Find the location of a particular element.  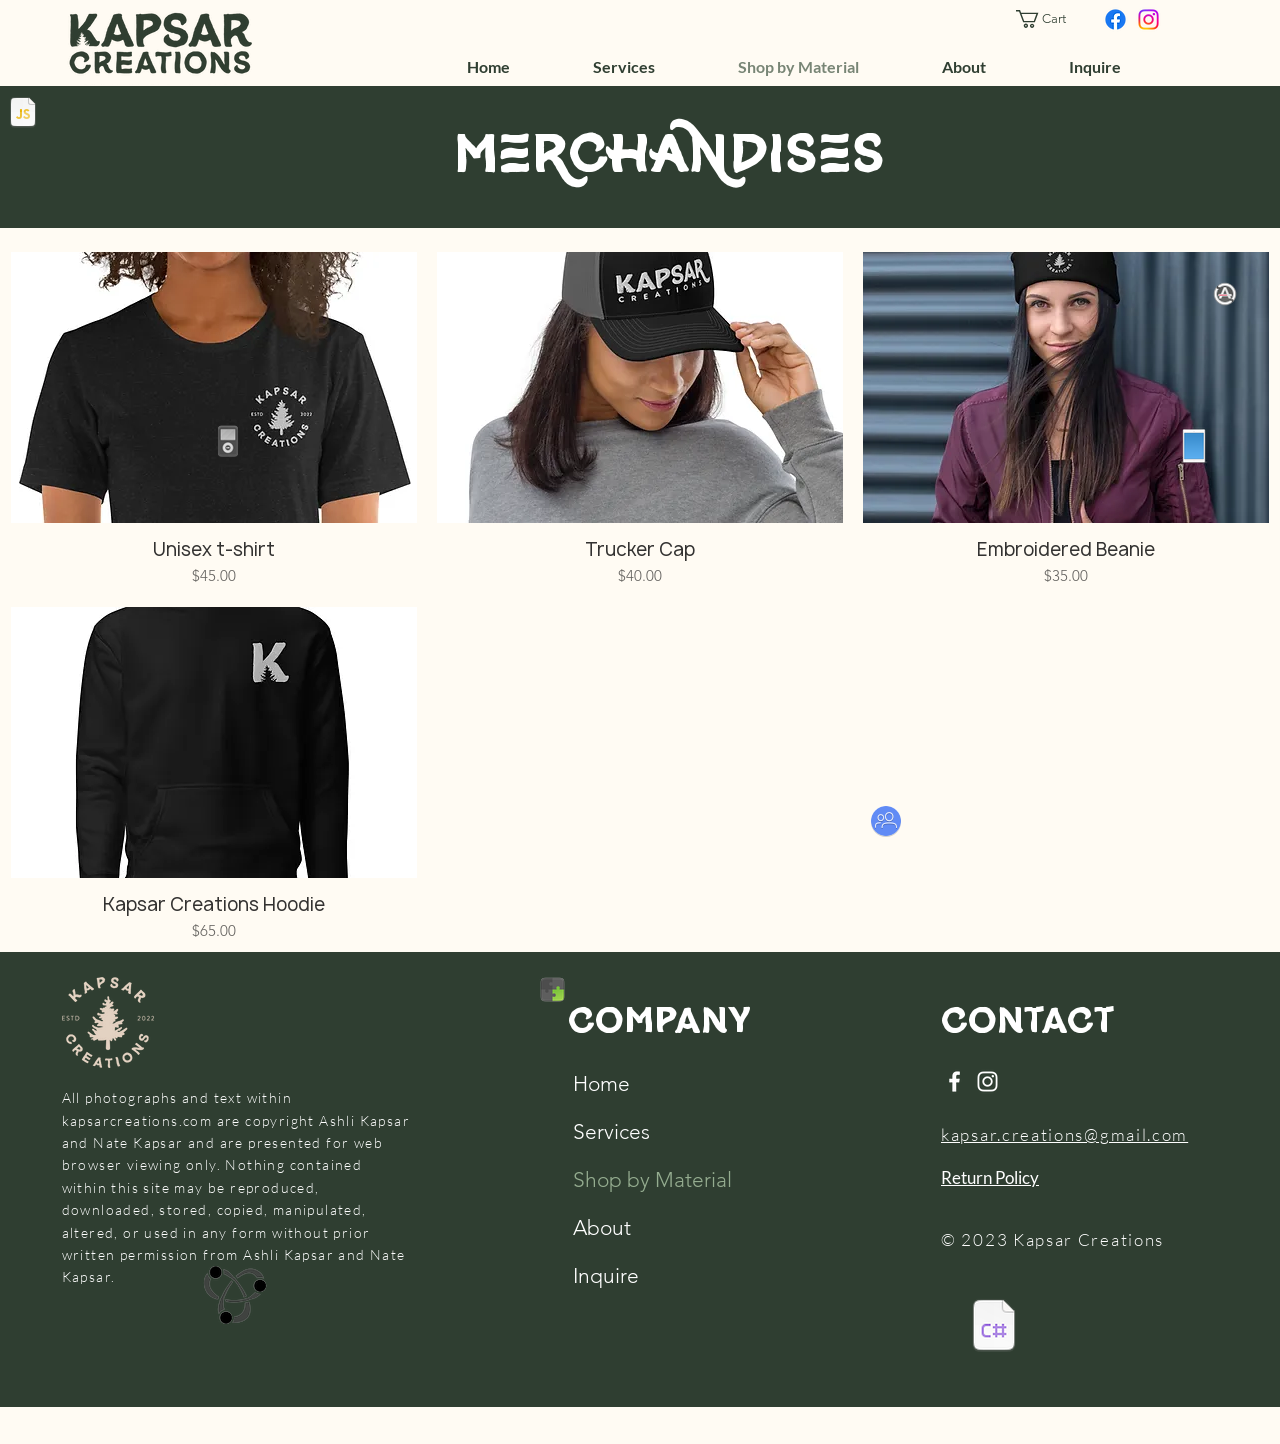

multimedia player device is located at coordinates (228, 441).